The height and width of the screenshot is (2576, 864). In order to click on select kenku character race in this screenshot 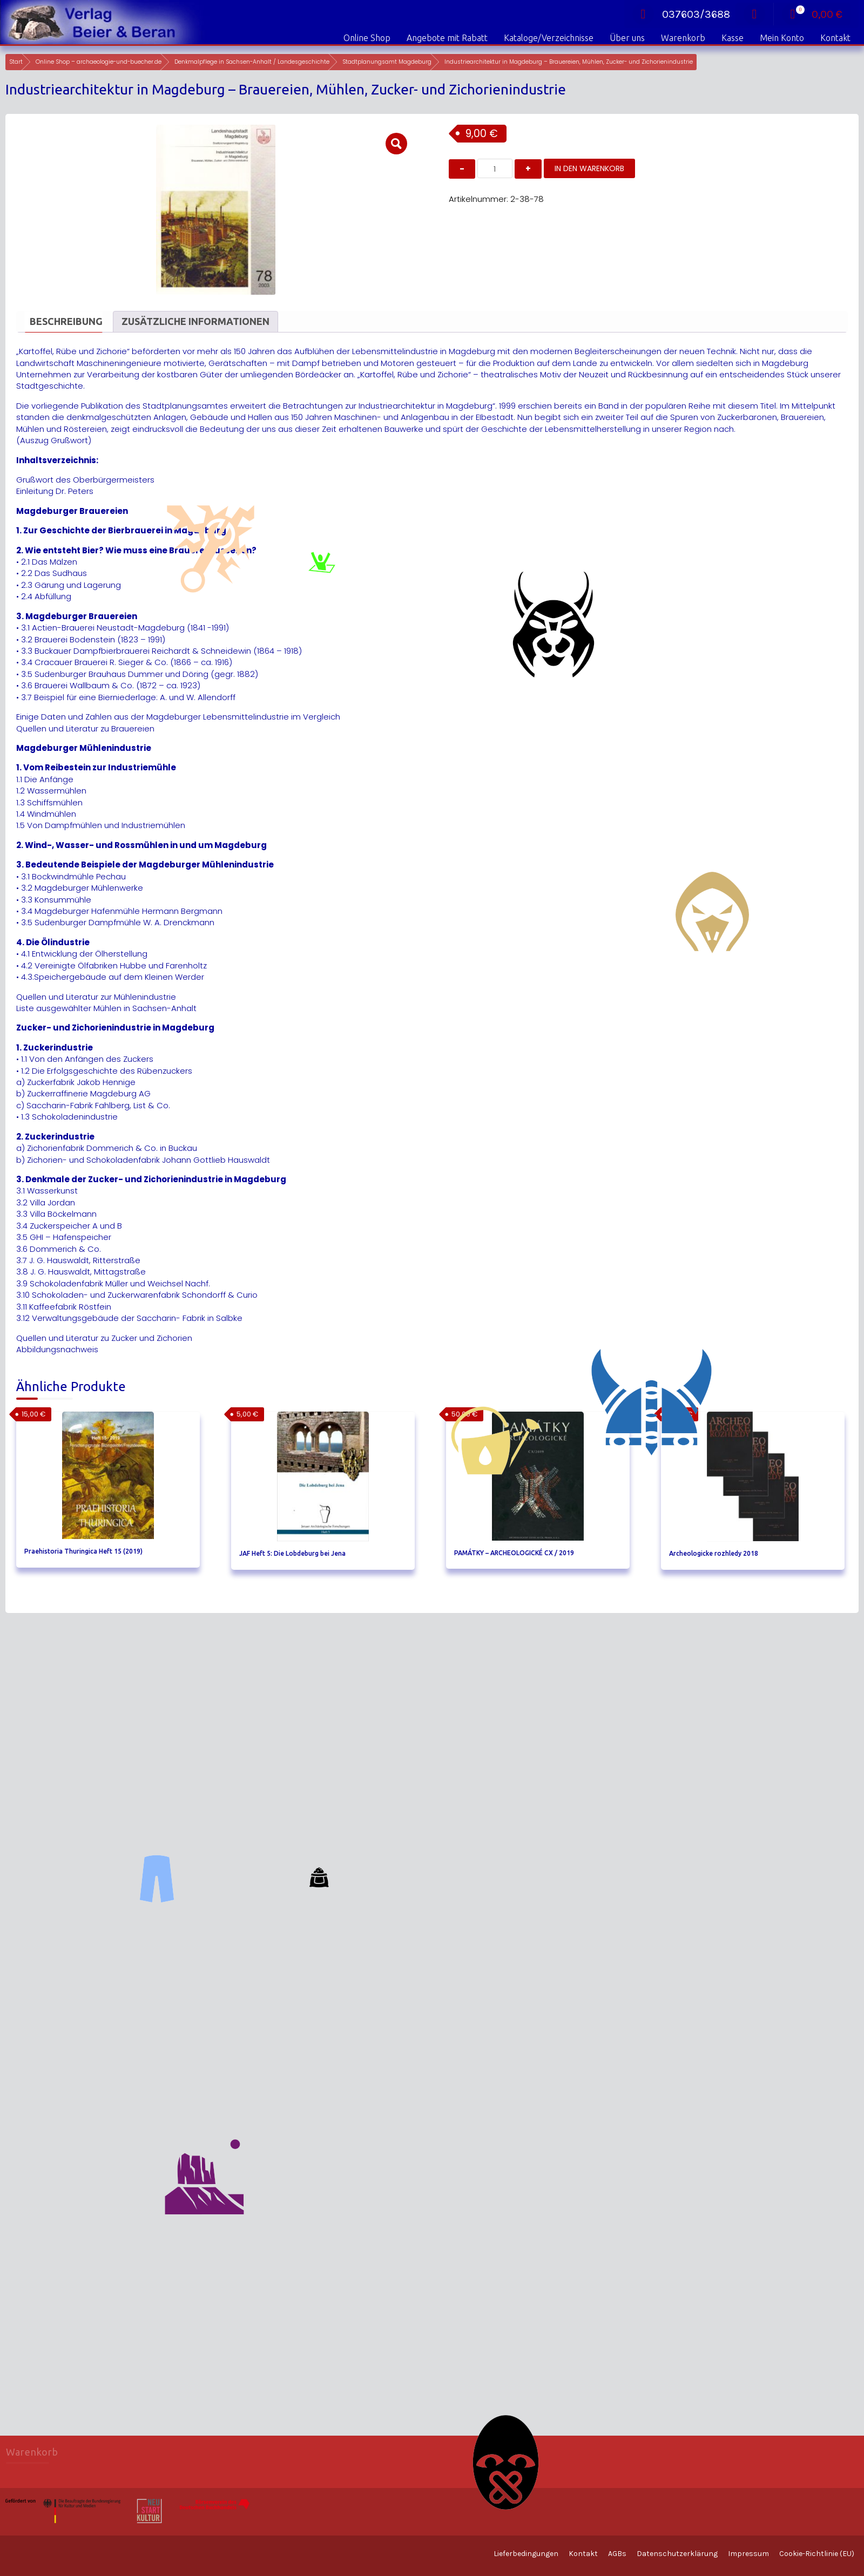, I will do `click(712, 913)`.